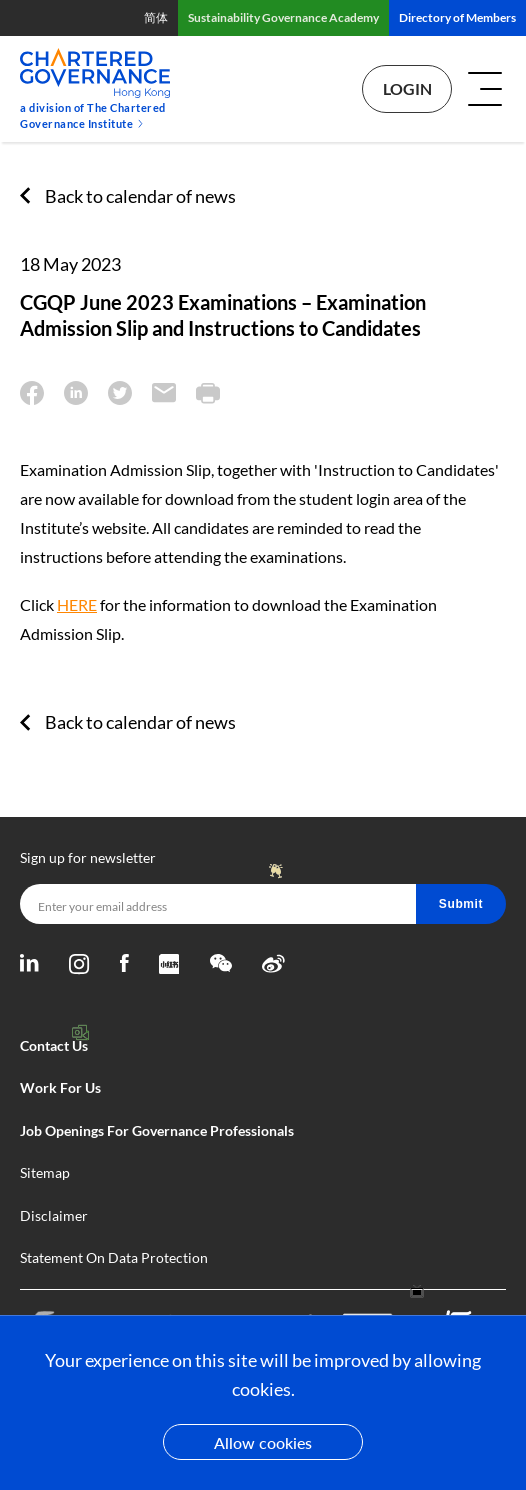 This screenshot has height=1490, width=526. Describe the element at coordinates (276, 871) in the screenshot. I see `celebrate an achievement or milestone` at that location.